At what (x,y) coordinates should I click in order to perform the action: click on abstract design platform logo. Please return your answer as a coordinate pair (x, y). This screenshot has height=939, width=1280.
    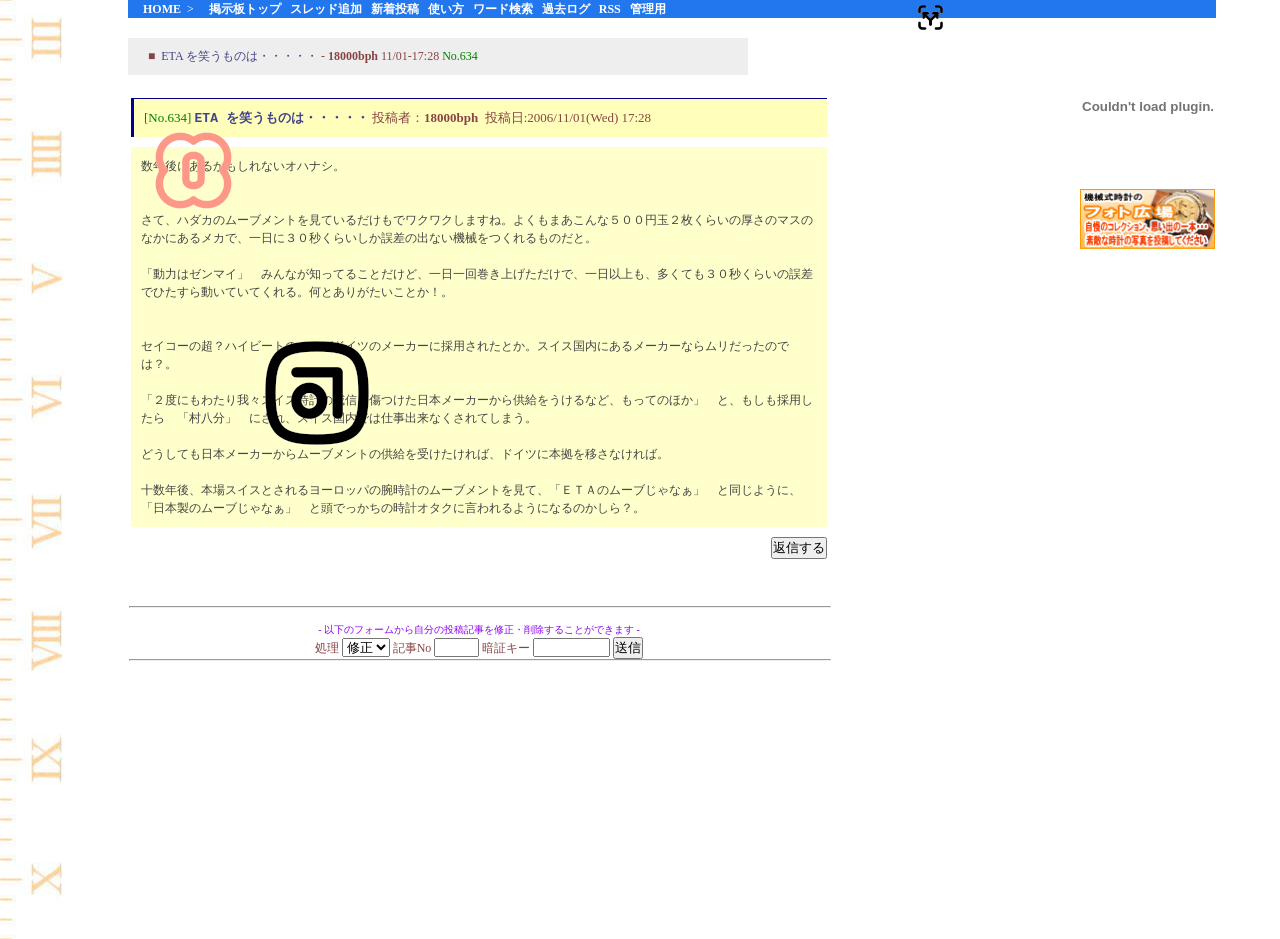
    Looking at the image, I should click on (317, 393).